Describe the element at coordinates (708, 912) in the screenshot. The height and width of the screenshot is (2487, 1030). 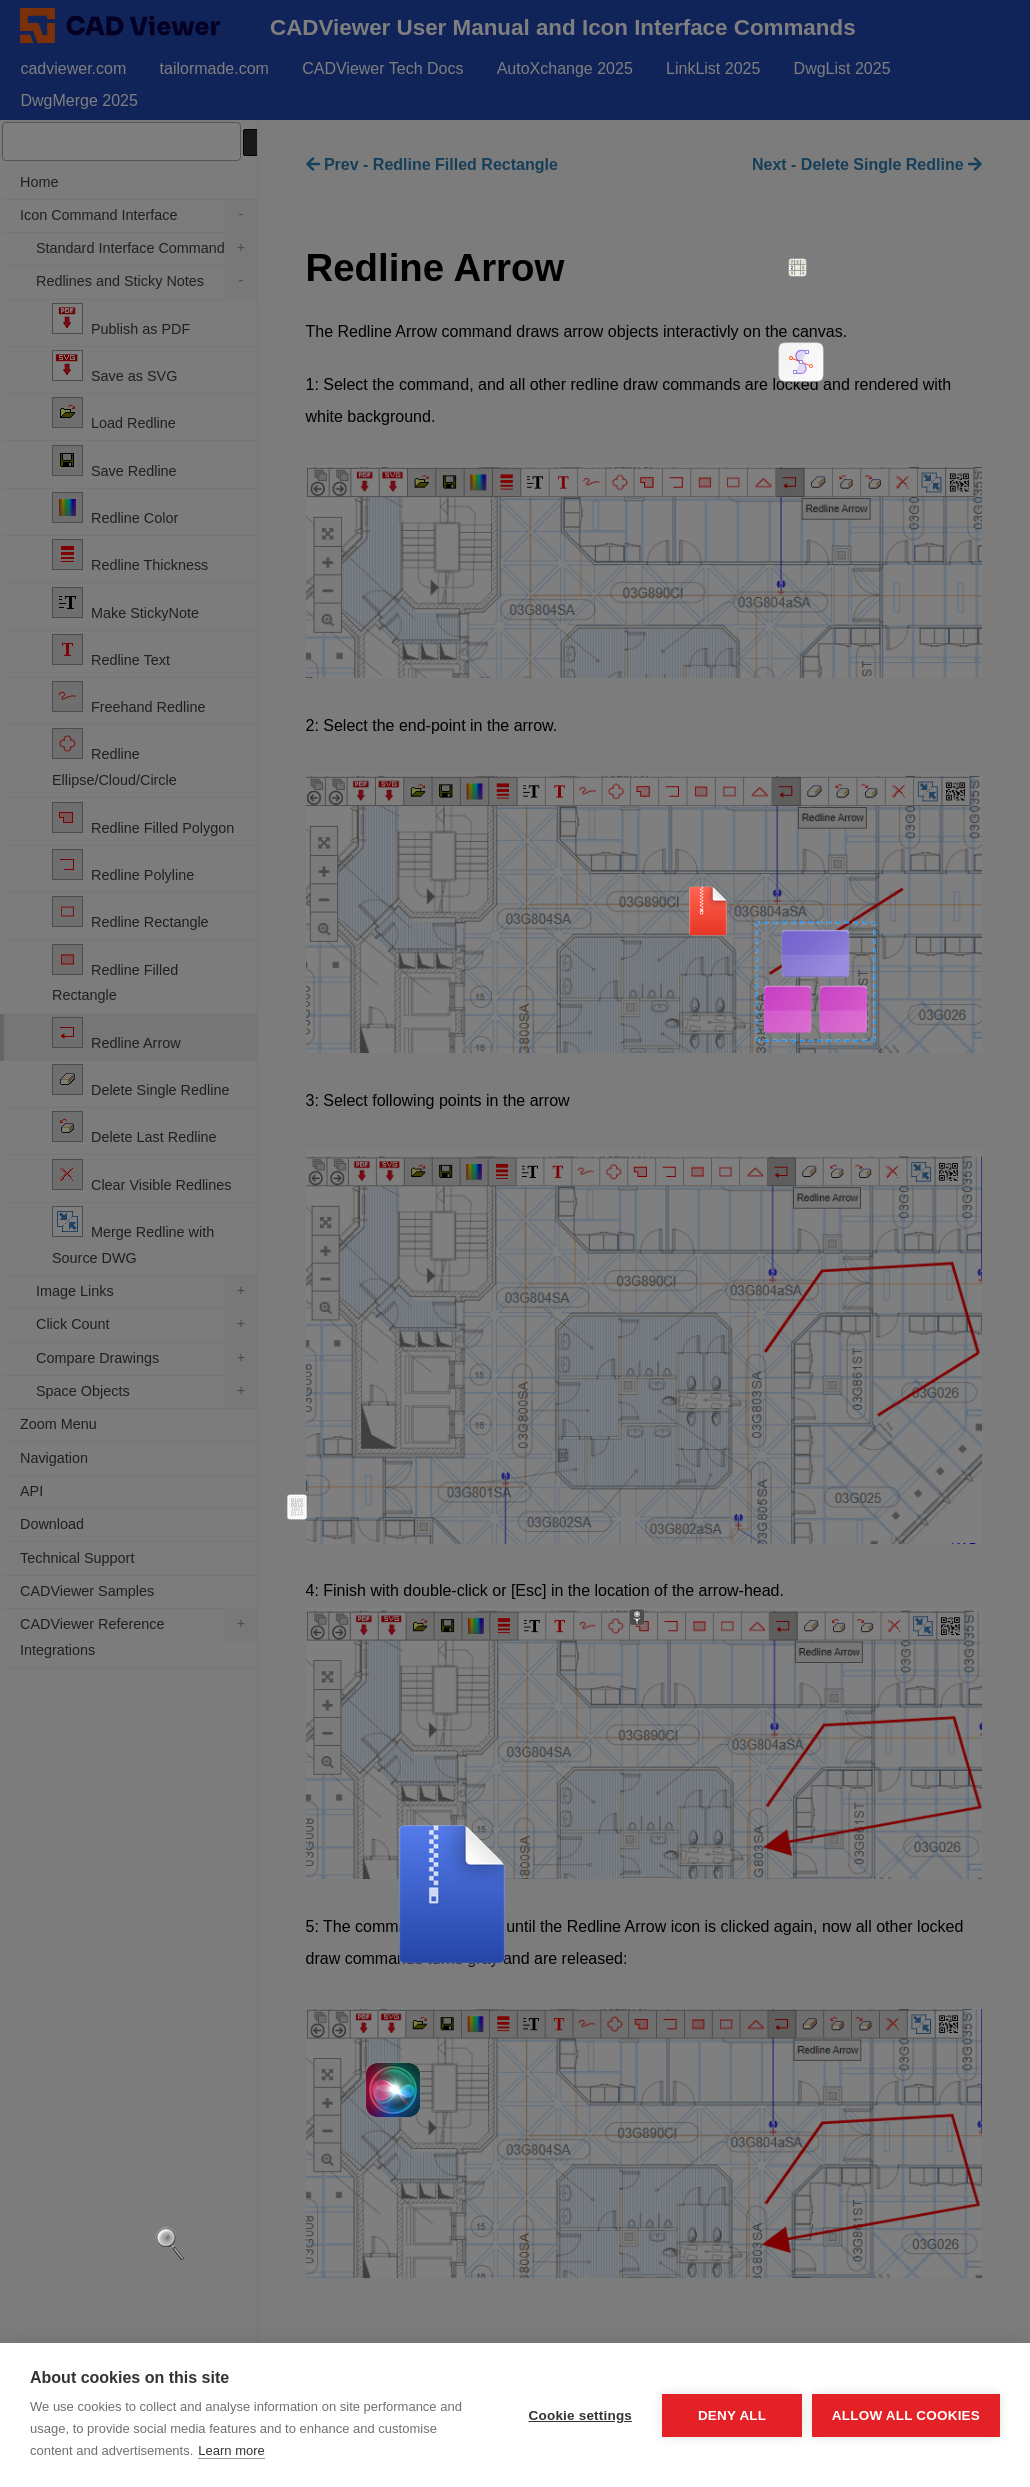
I see `a compressed tar archive file (.tar.z)` at that location.